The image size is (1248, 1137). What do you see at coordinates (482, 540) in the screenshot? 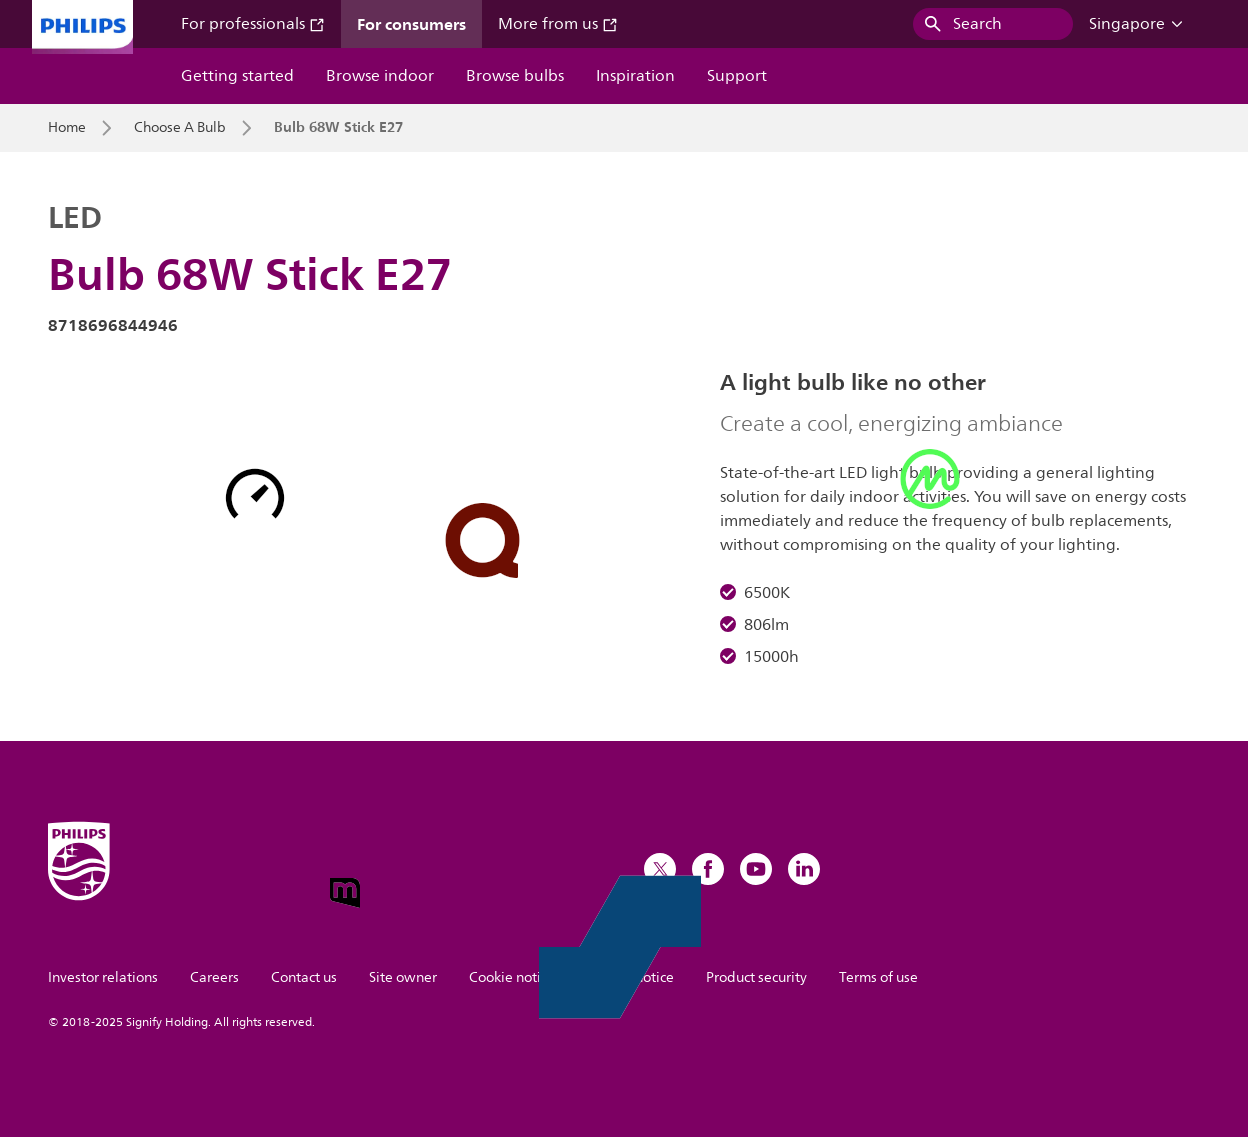
I see `open the Quizlet app` at bounding box center [482, 540].